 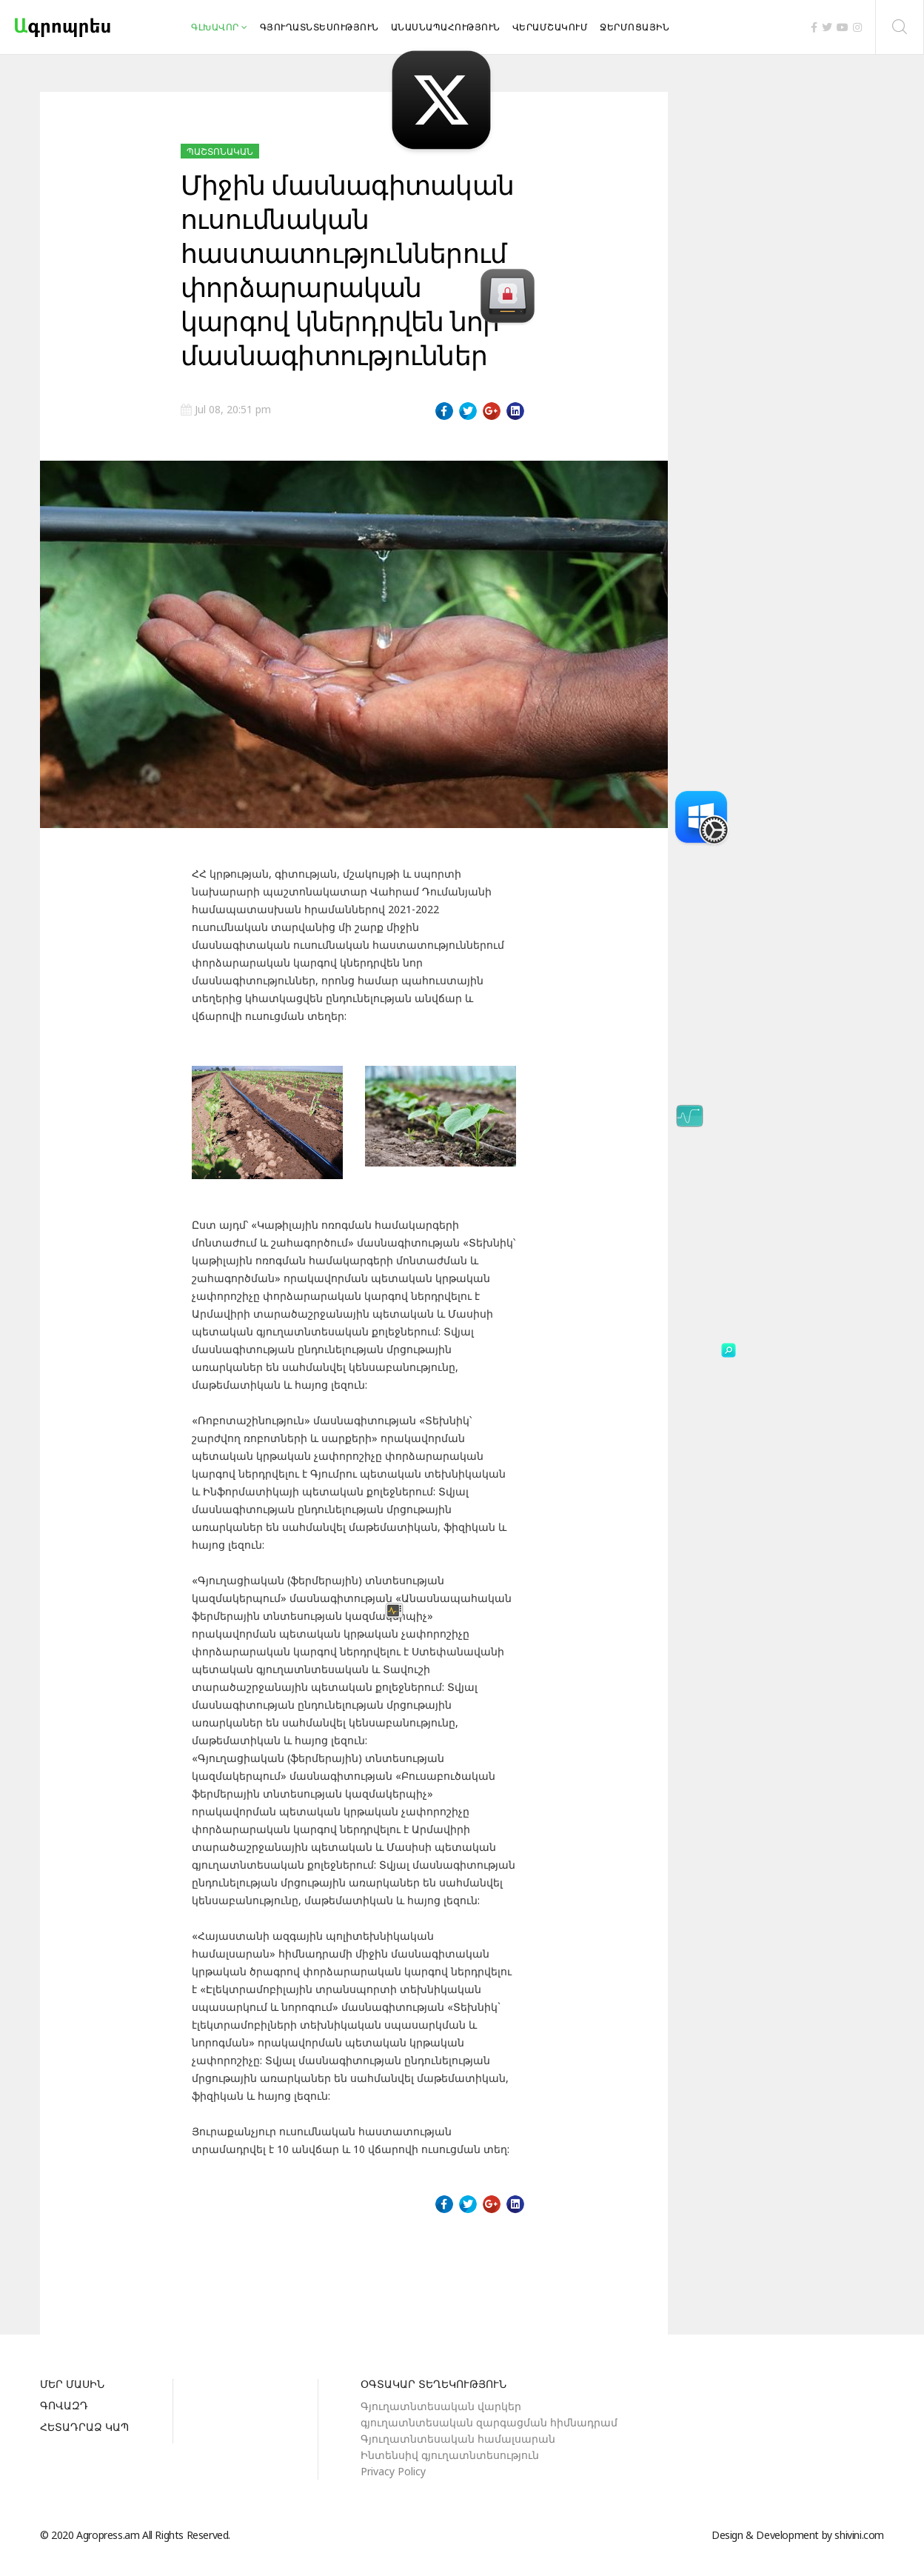 I want to click on open the X (formerly Twitter) app, so click(x=441, y=100).